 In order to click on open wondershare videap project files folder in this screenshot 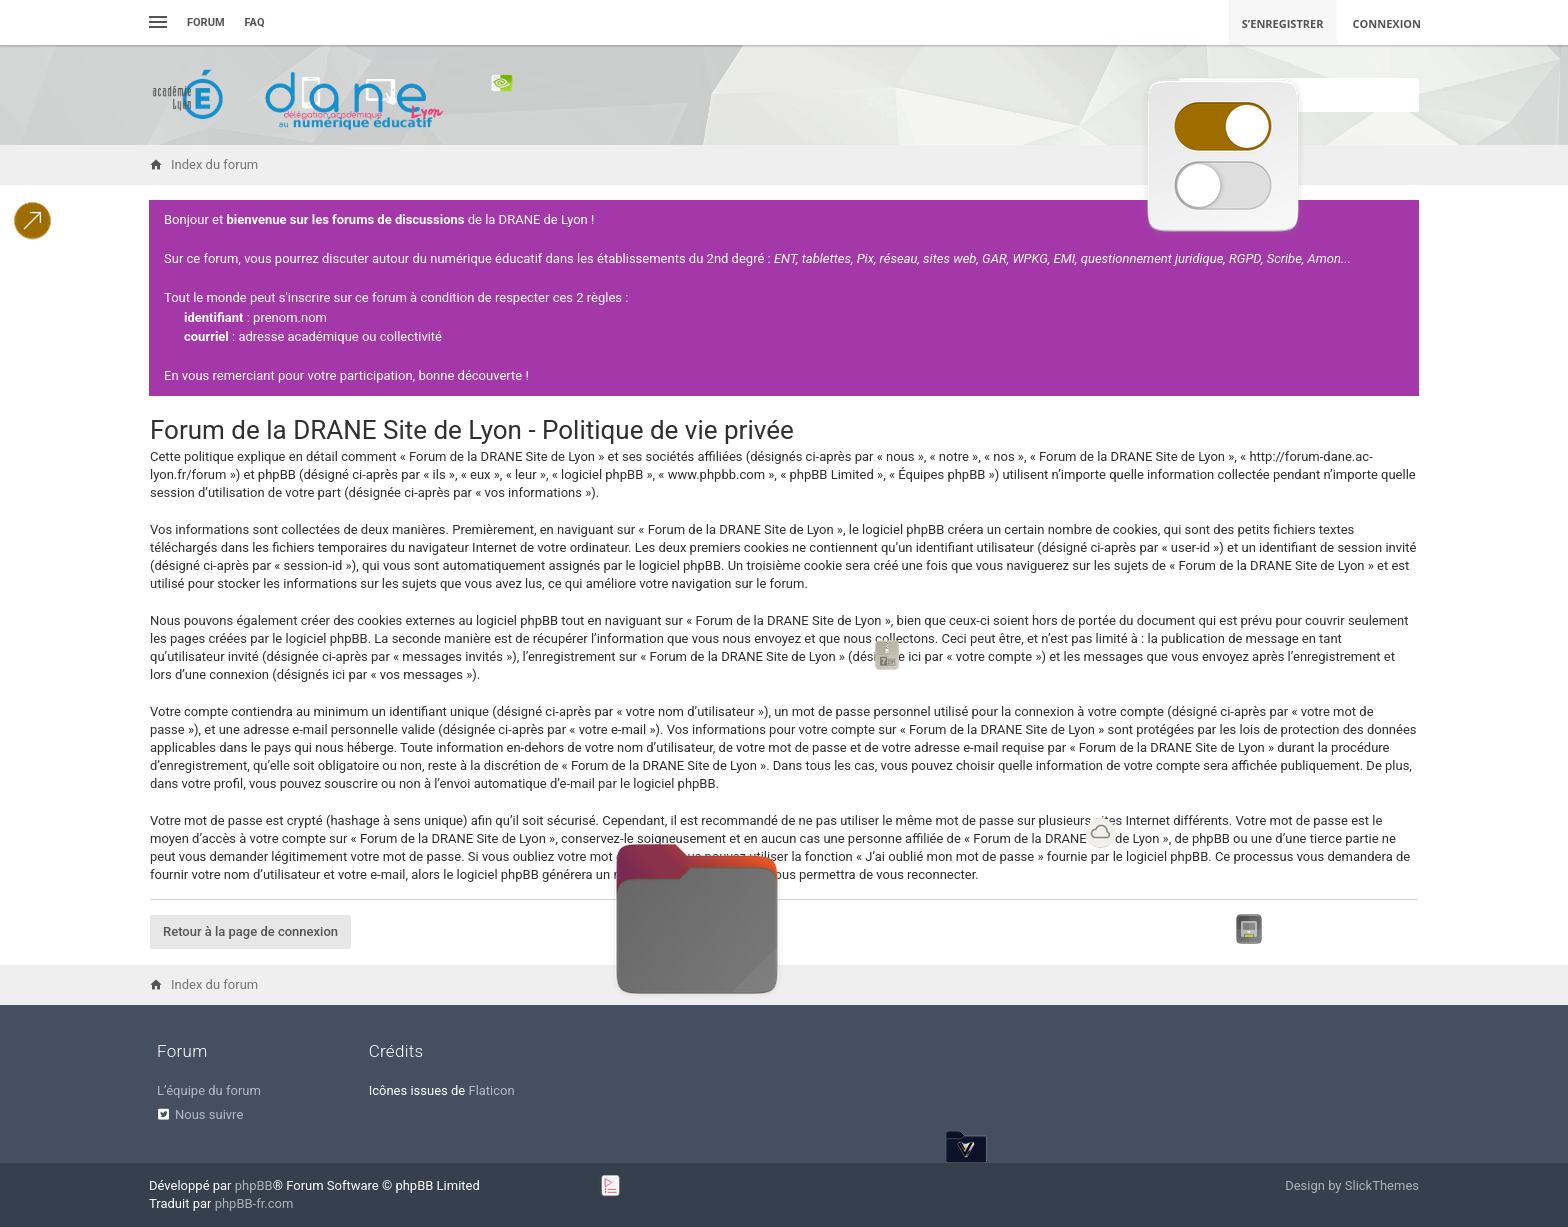, I will do `click(966, 1148)`.